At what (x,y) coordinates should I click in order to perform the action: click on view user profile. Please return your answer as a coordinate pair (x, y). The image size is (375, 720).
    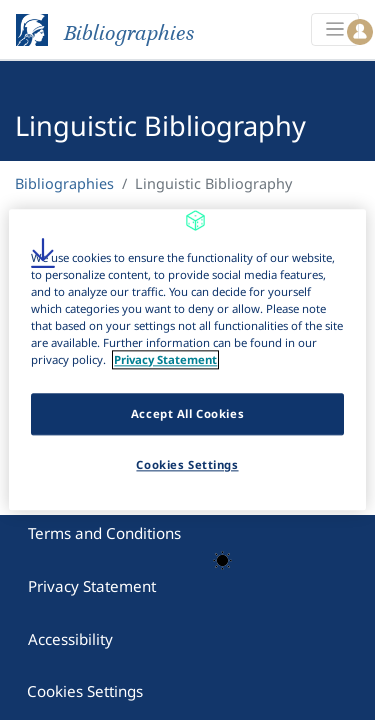
    Looking at the image, I should click on (360, 32).